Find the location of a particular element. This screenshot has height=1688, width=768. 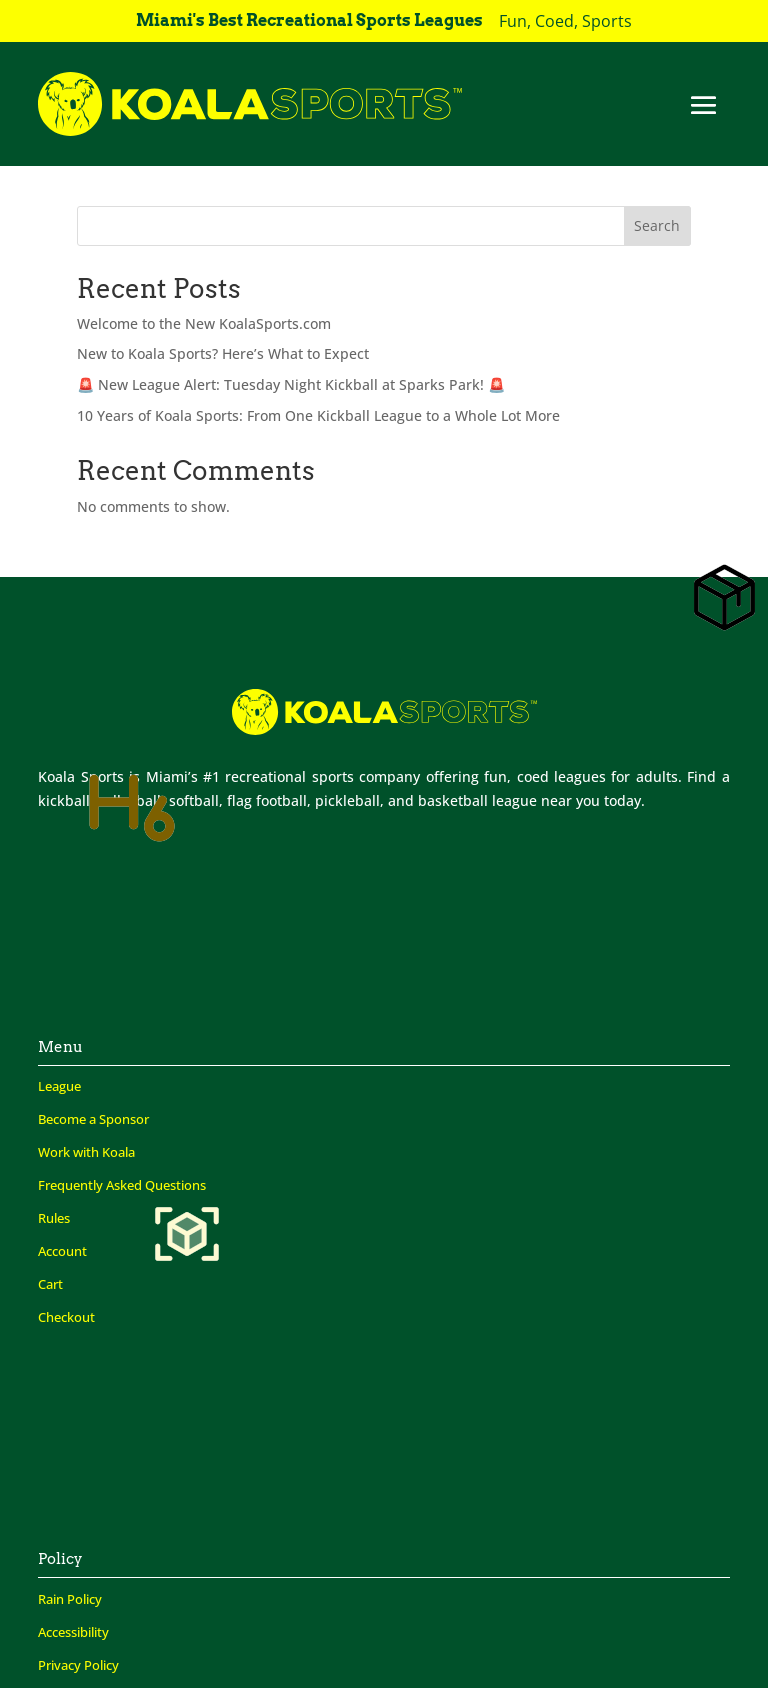

format text as heading level 6 is located at coordinates (127, 806).